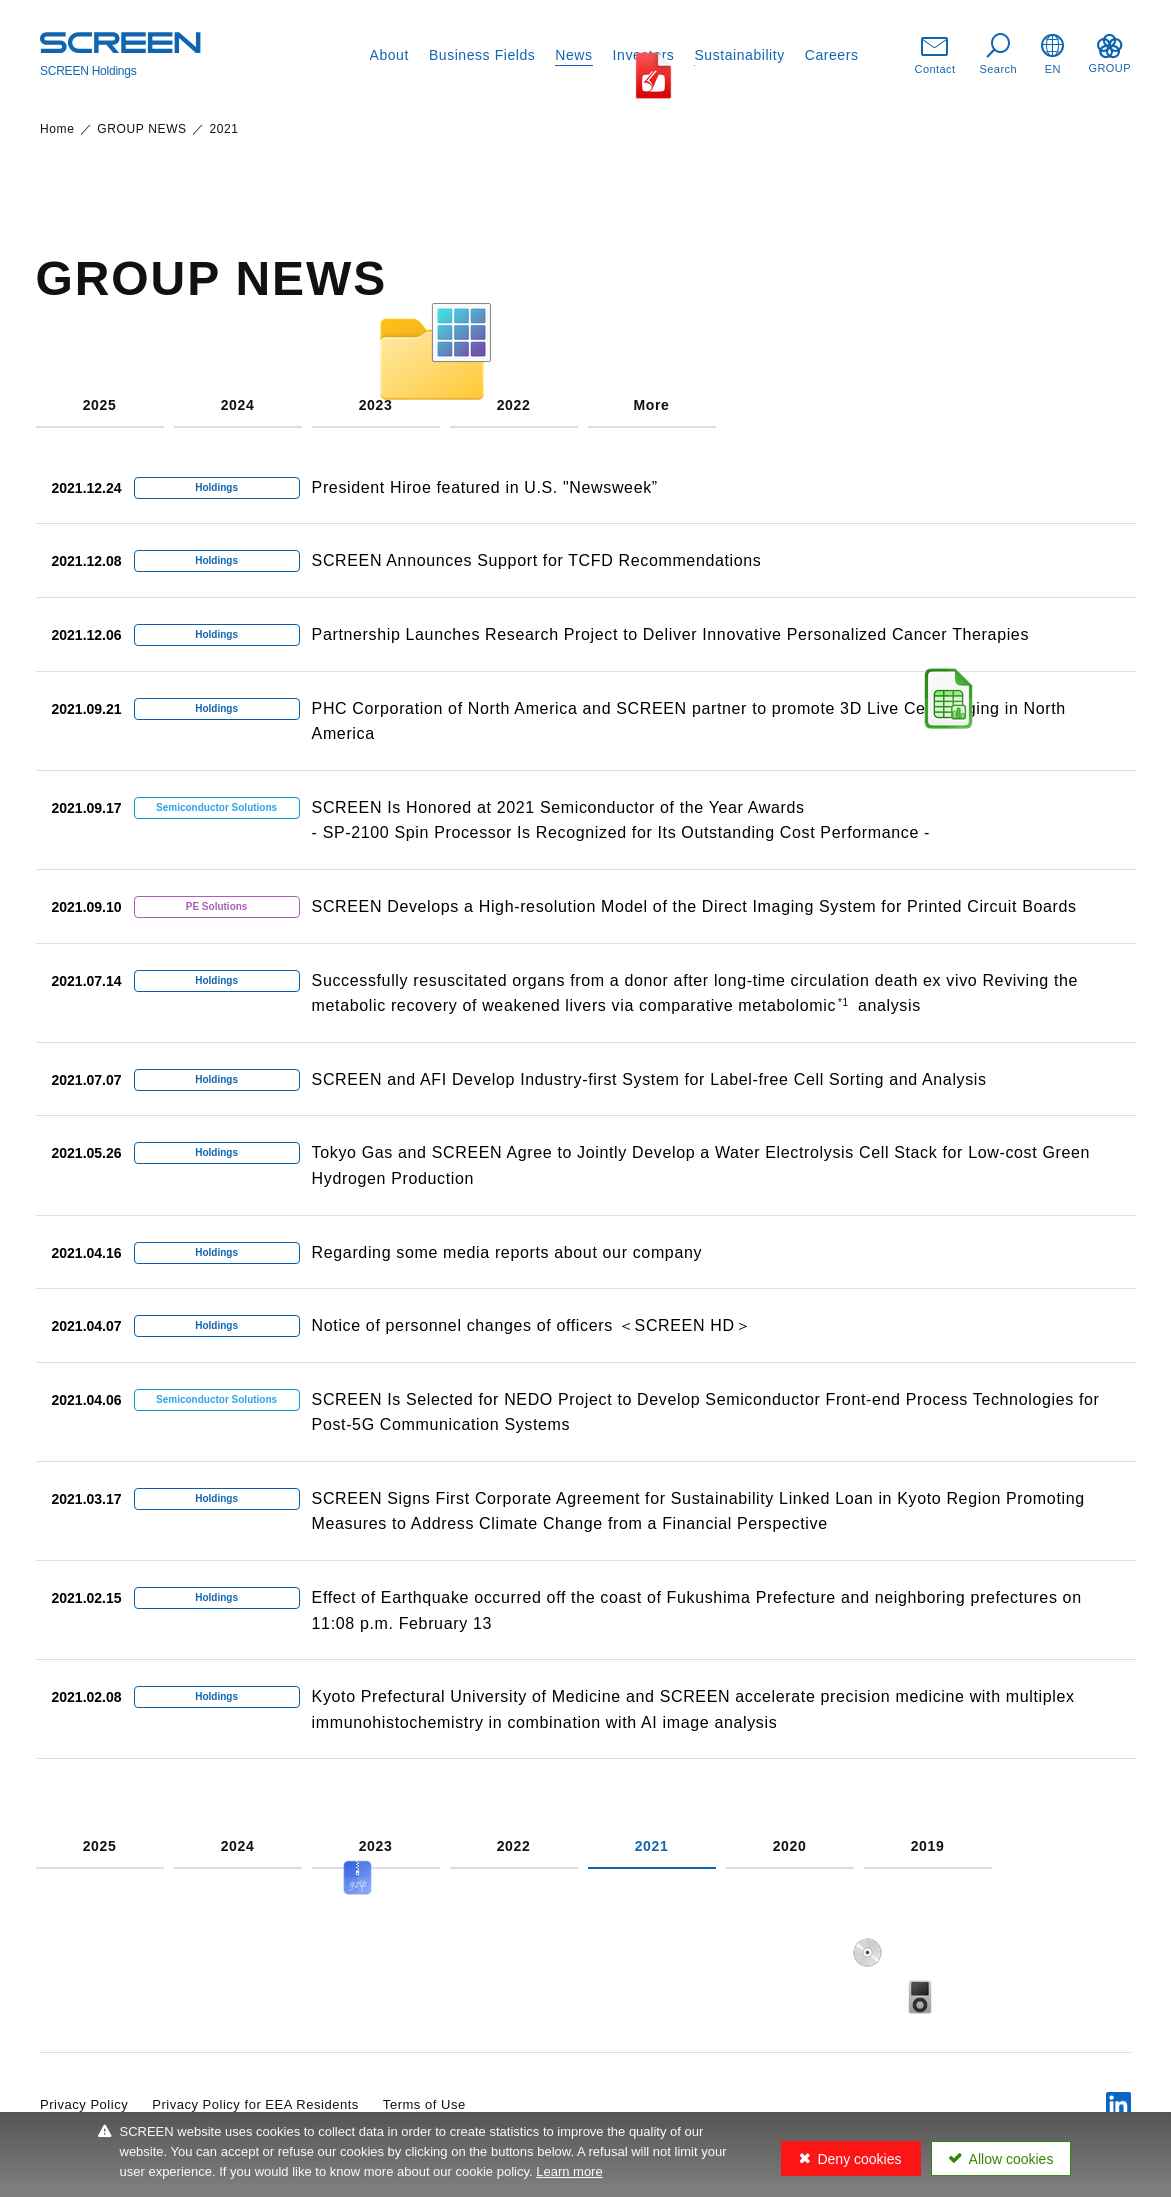 The width and height of the screenshot is (1171, 2197). Describe the element at coordinates (948, 698) in the screenshot. I see `open a libreoffice calc spreadsheet file` at that location.